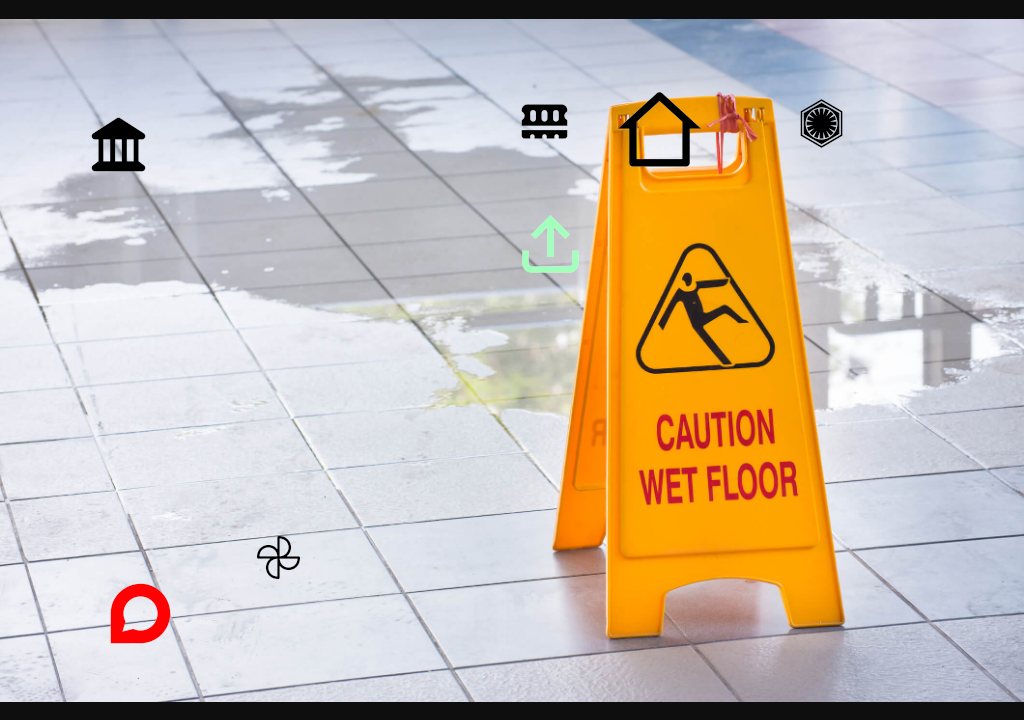 This screenshot has width=1024, height=720. What do you see at coordinates (544, 121) in the screenshot?
I see `view system memory or RAM usage` at bounding box center [544, 121].